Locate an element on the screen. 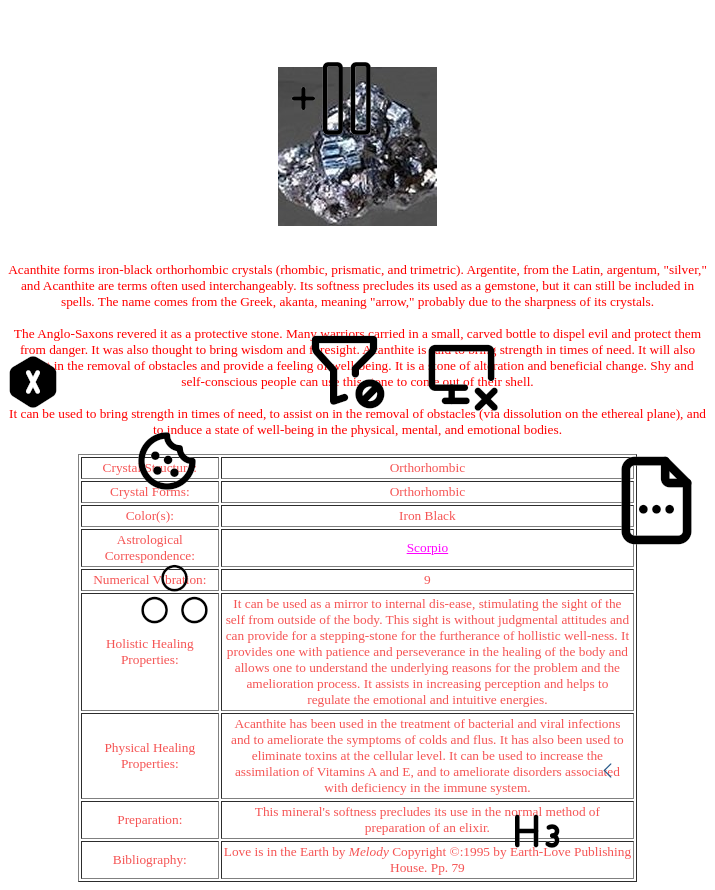 This screenshot has height=890, width=715. disconnect or remove desktop device is located at coordinates (461, 374).